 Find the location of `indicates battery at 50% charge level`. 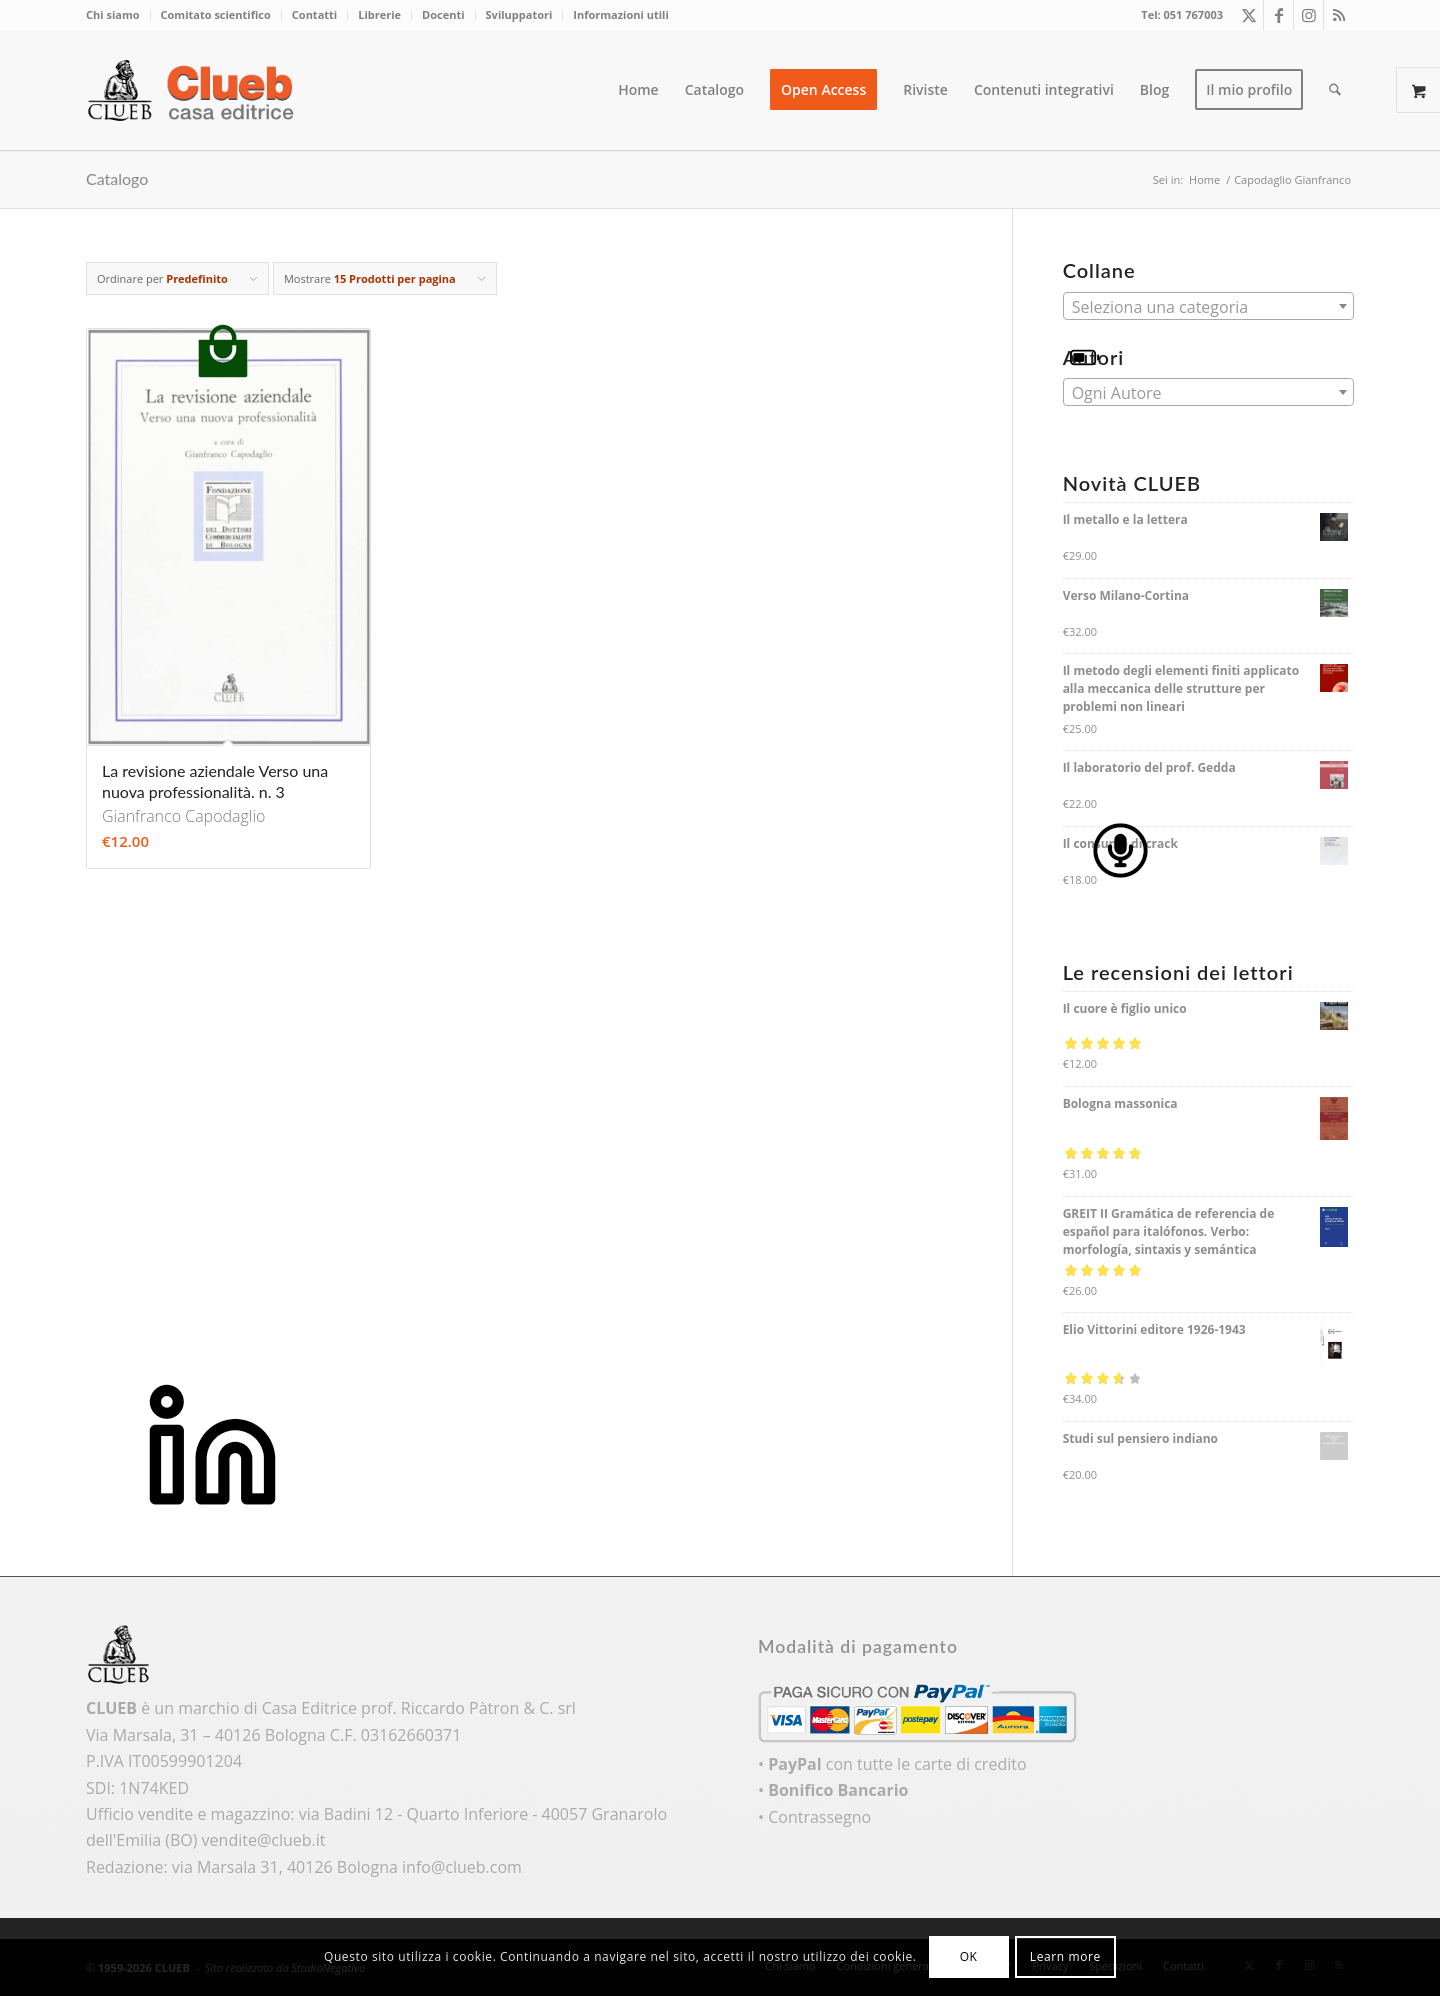

indicates battery at 50% charge level is located at coordinates (1084, 357).